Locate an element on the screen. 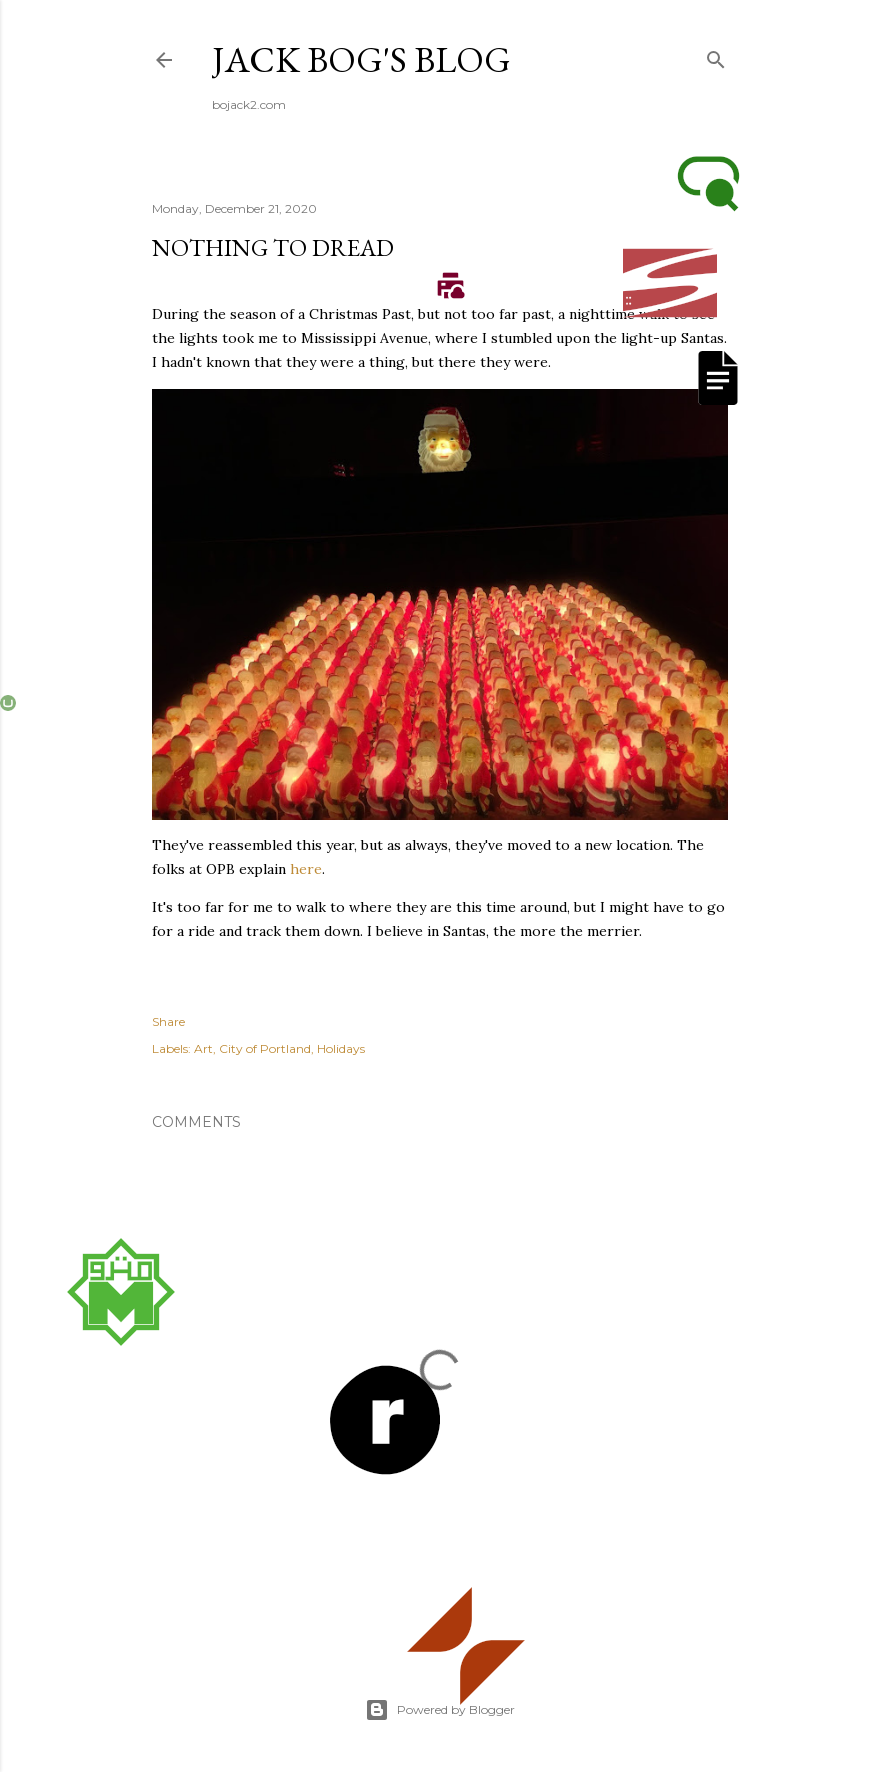 This screenshot has height=1772, width=880. print to a cloud-connected printer is located at coordinates (450, 285).